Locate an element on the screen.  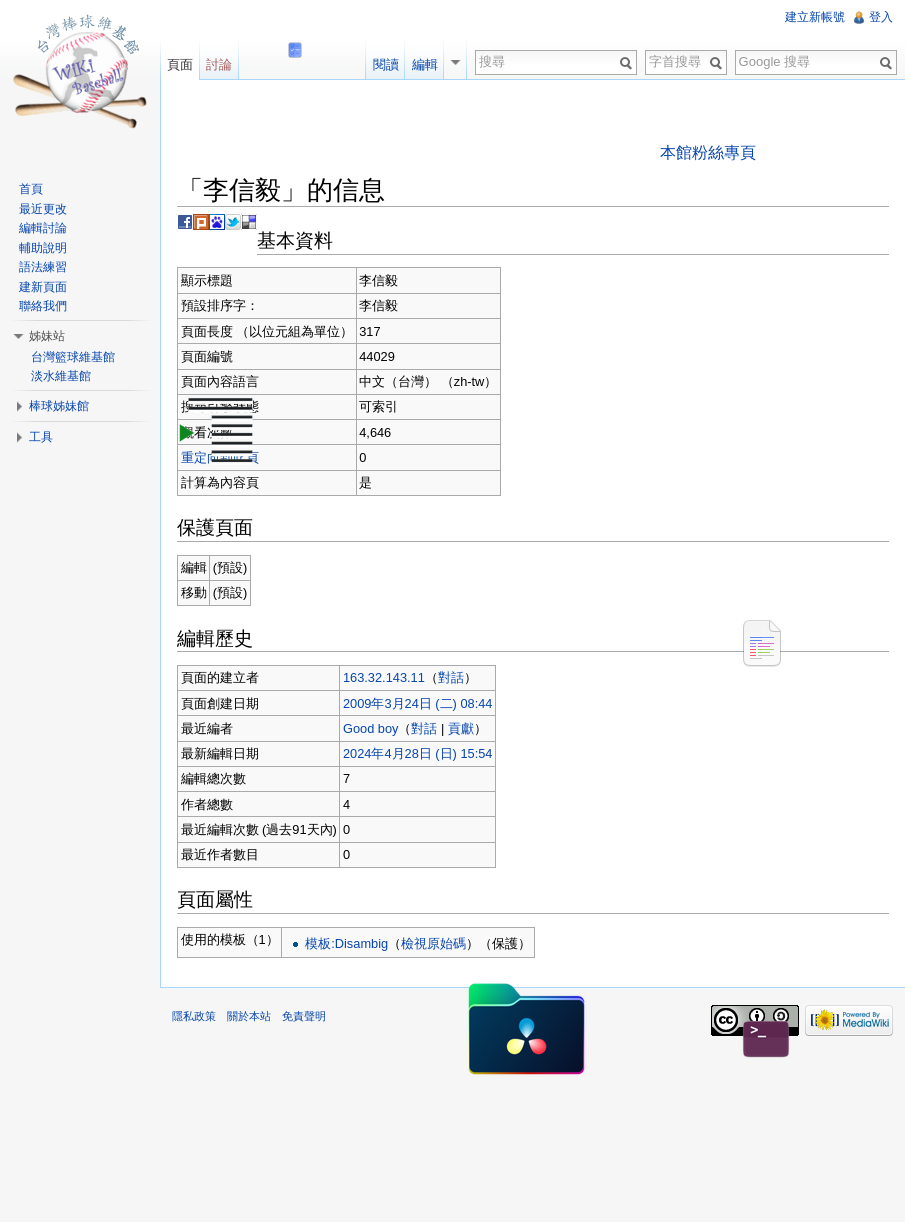
open davinci resolve project files folder is located at coordinates (526, 1032).